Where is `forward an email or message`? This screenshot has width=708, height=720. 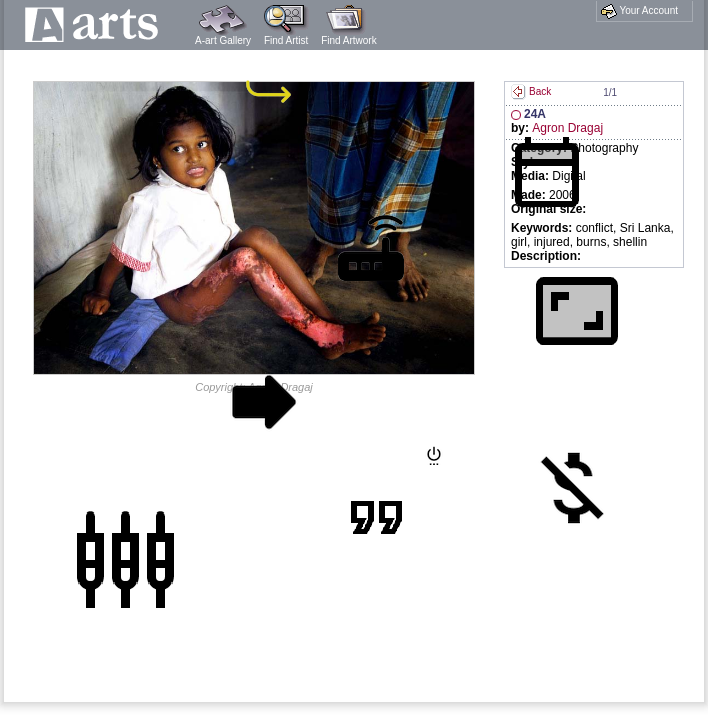 forward an email or message is located at coordinates (265, 402).